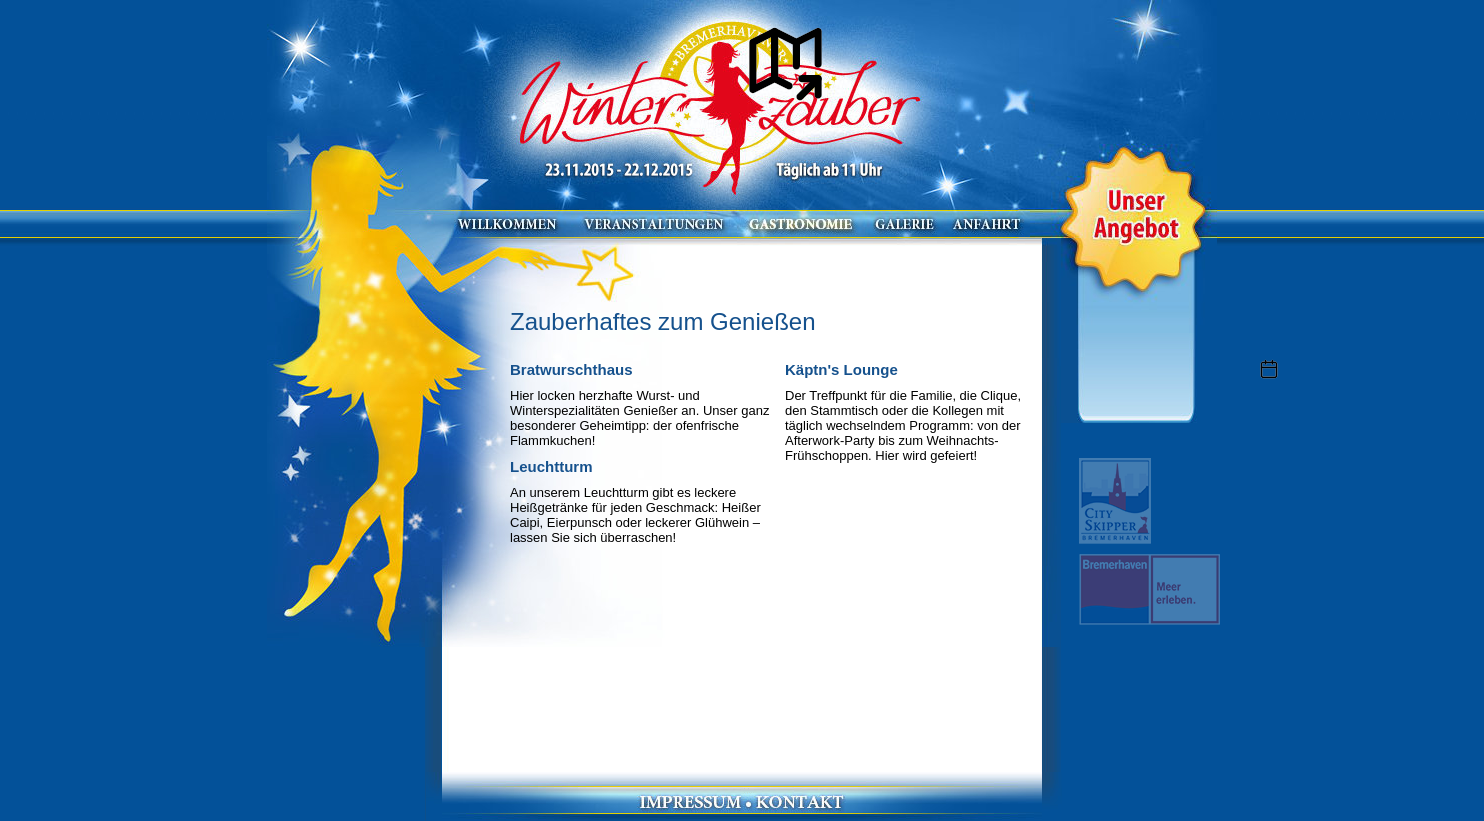  What do you see at coordinates (1269, 369) in the screenshot?
I see `view or open calendar` at bounding box center [1269, 369].